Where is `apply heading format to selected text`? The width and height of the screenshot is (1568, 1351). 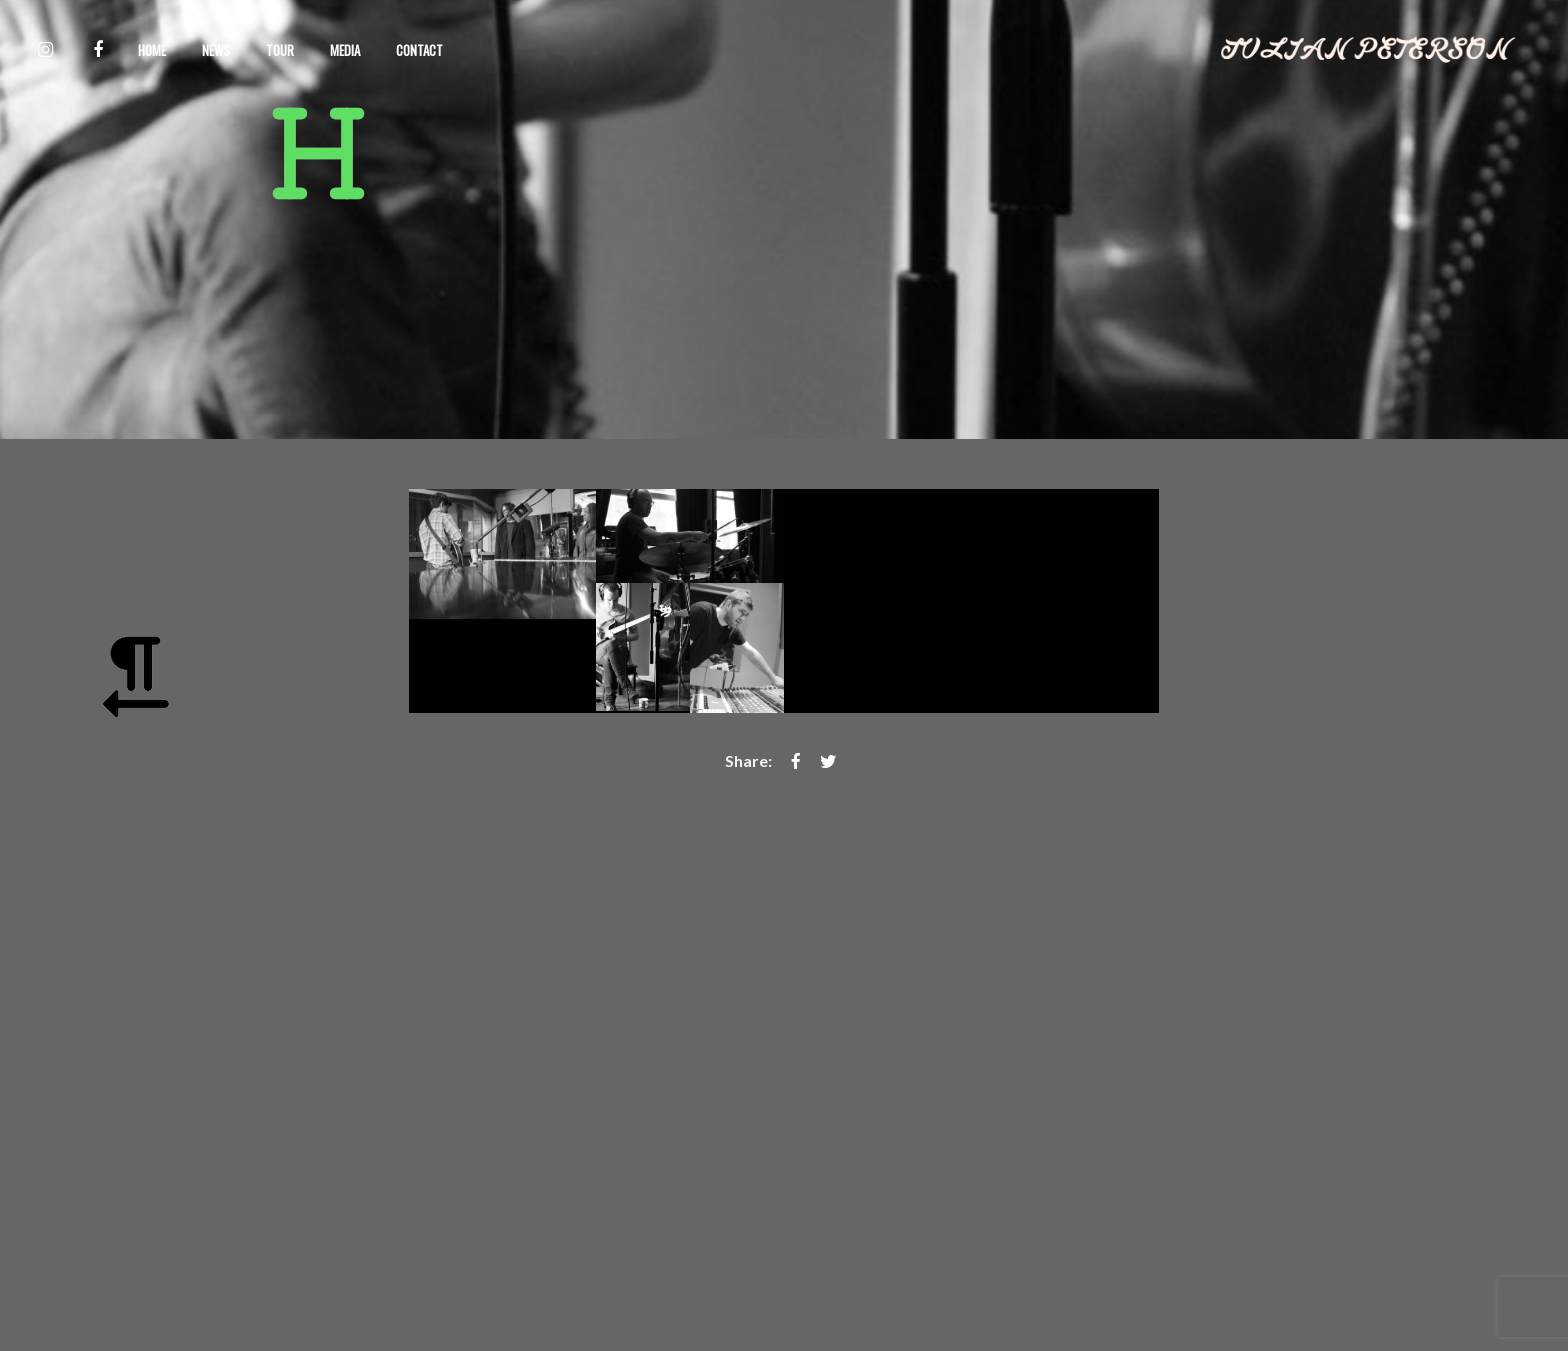
apply heading format to selected text is located at coordinates (318, 153).